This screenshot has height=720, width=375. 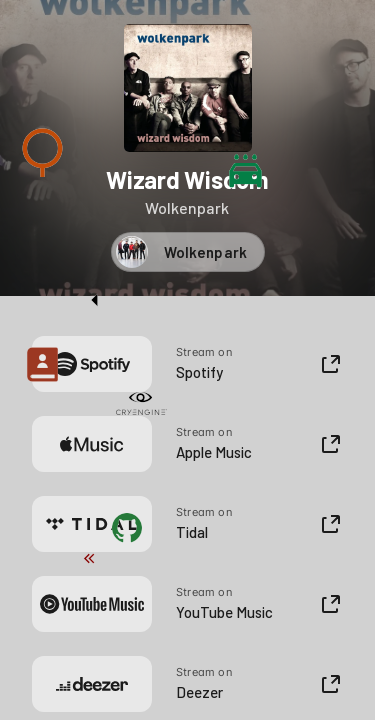 What do you see at coordinates (89, 558) in the screenshot?
I see `go back to the beginning` at bounding box center [89, 558].